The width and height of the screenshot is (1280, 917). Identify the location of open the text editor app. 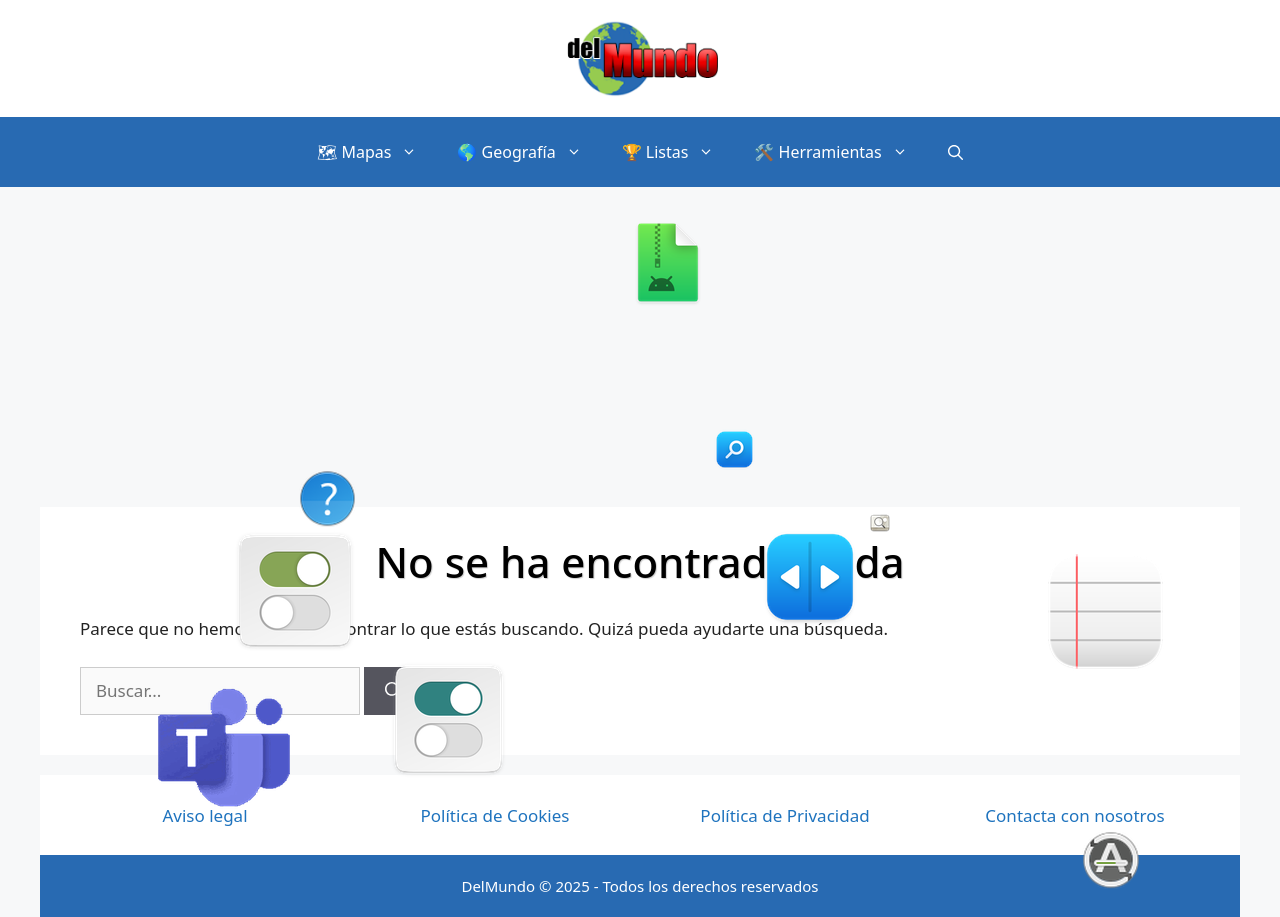
(1105, 611).